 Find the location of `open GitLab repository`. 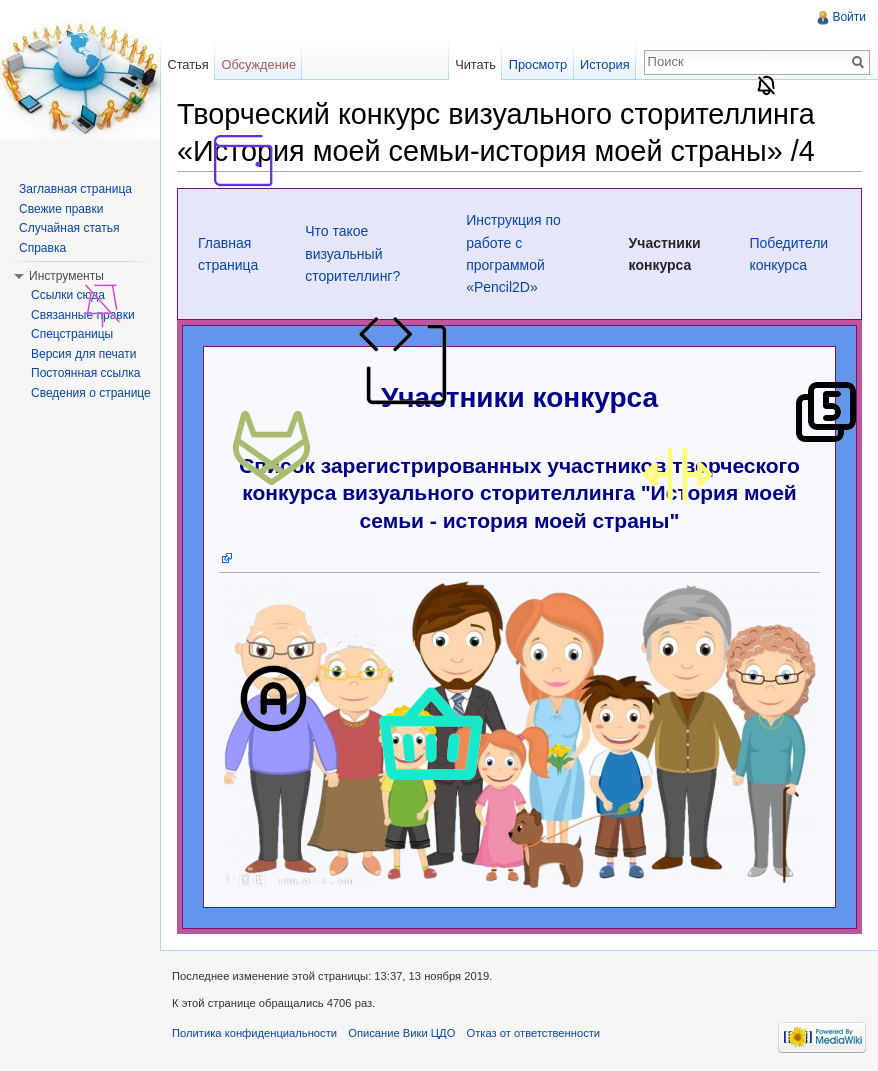

open GitLab repository is located at coordinates (271, 446).